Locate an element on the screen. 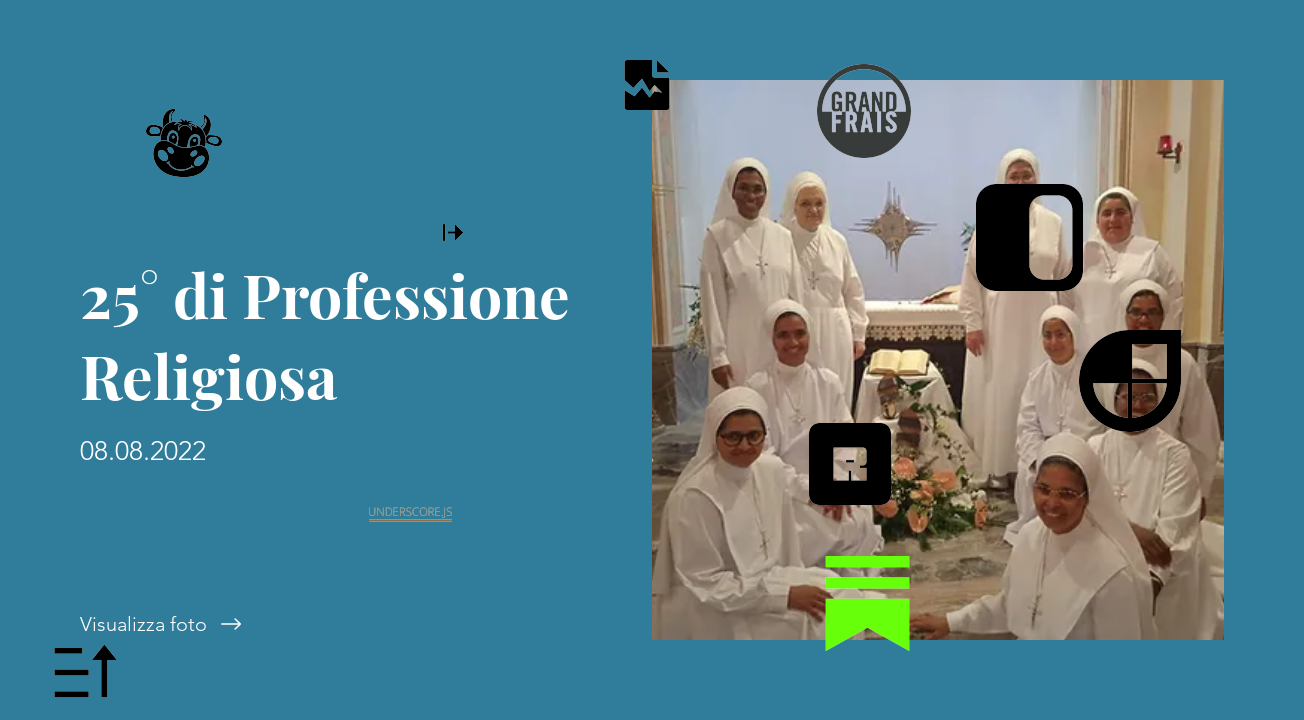  indicates a corrupted or damaged file is located at coordinates (647, 85).